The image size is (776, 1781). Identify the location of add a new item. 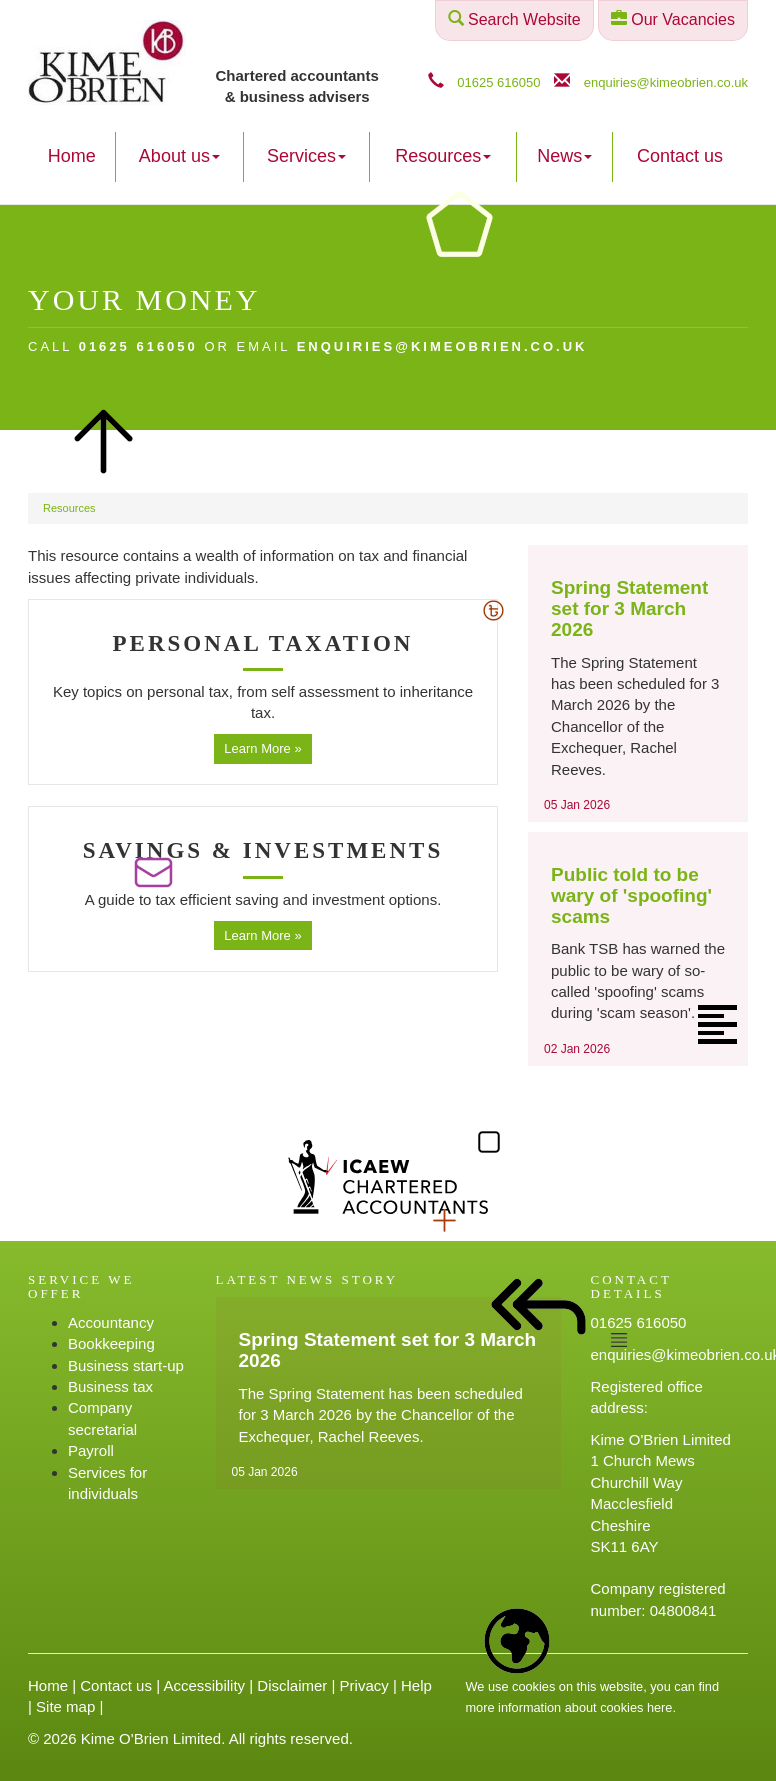
(444, 1220).